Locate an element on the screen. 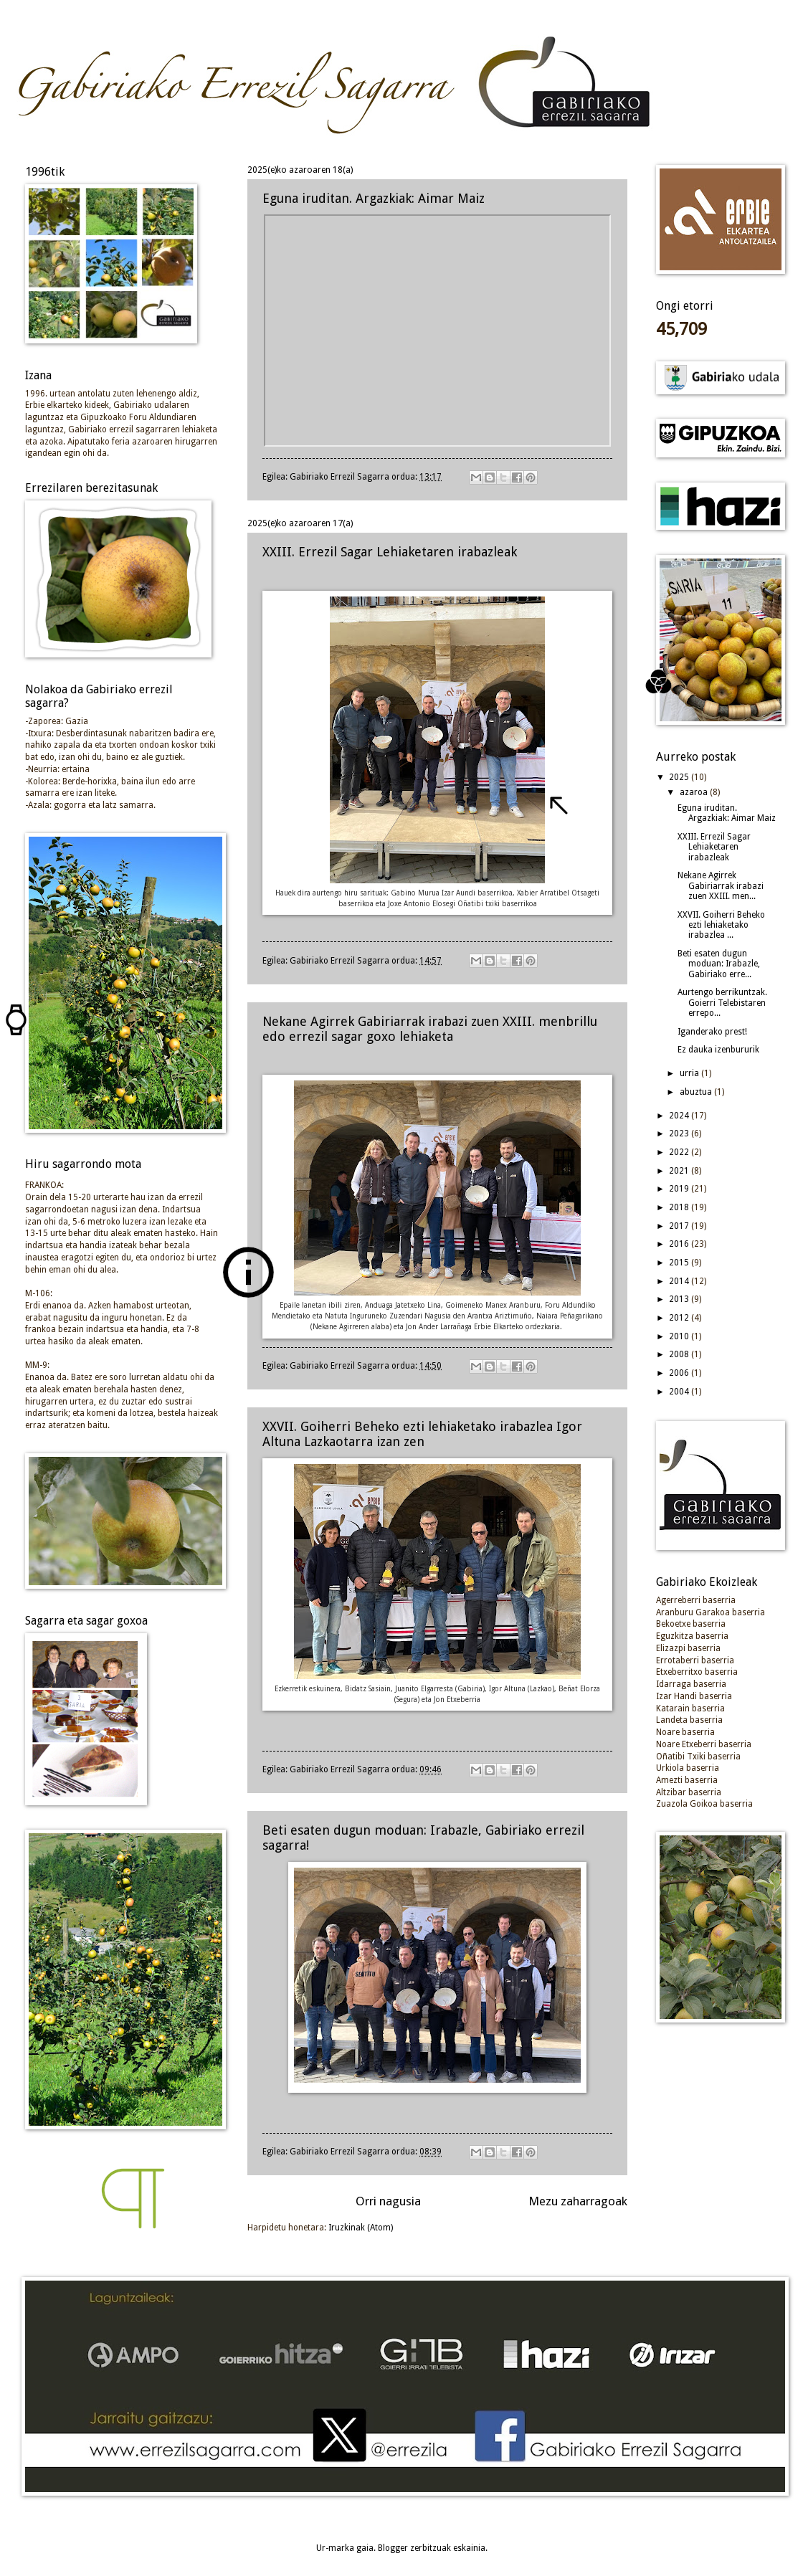 The width and height of the screenshot is (803, 2576). navigate to the northwest direction is located at coordinates (559, 805).